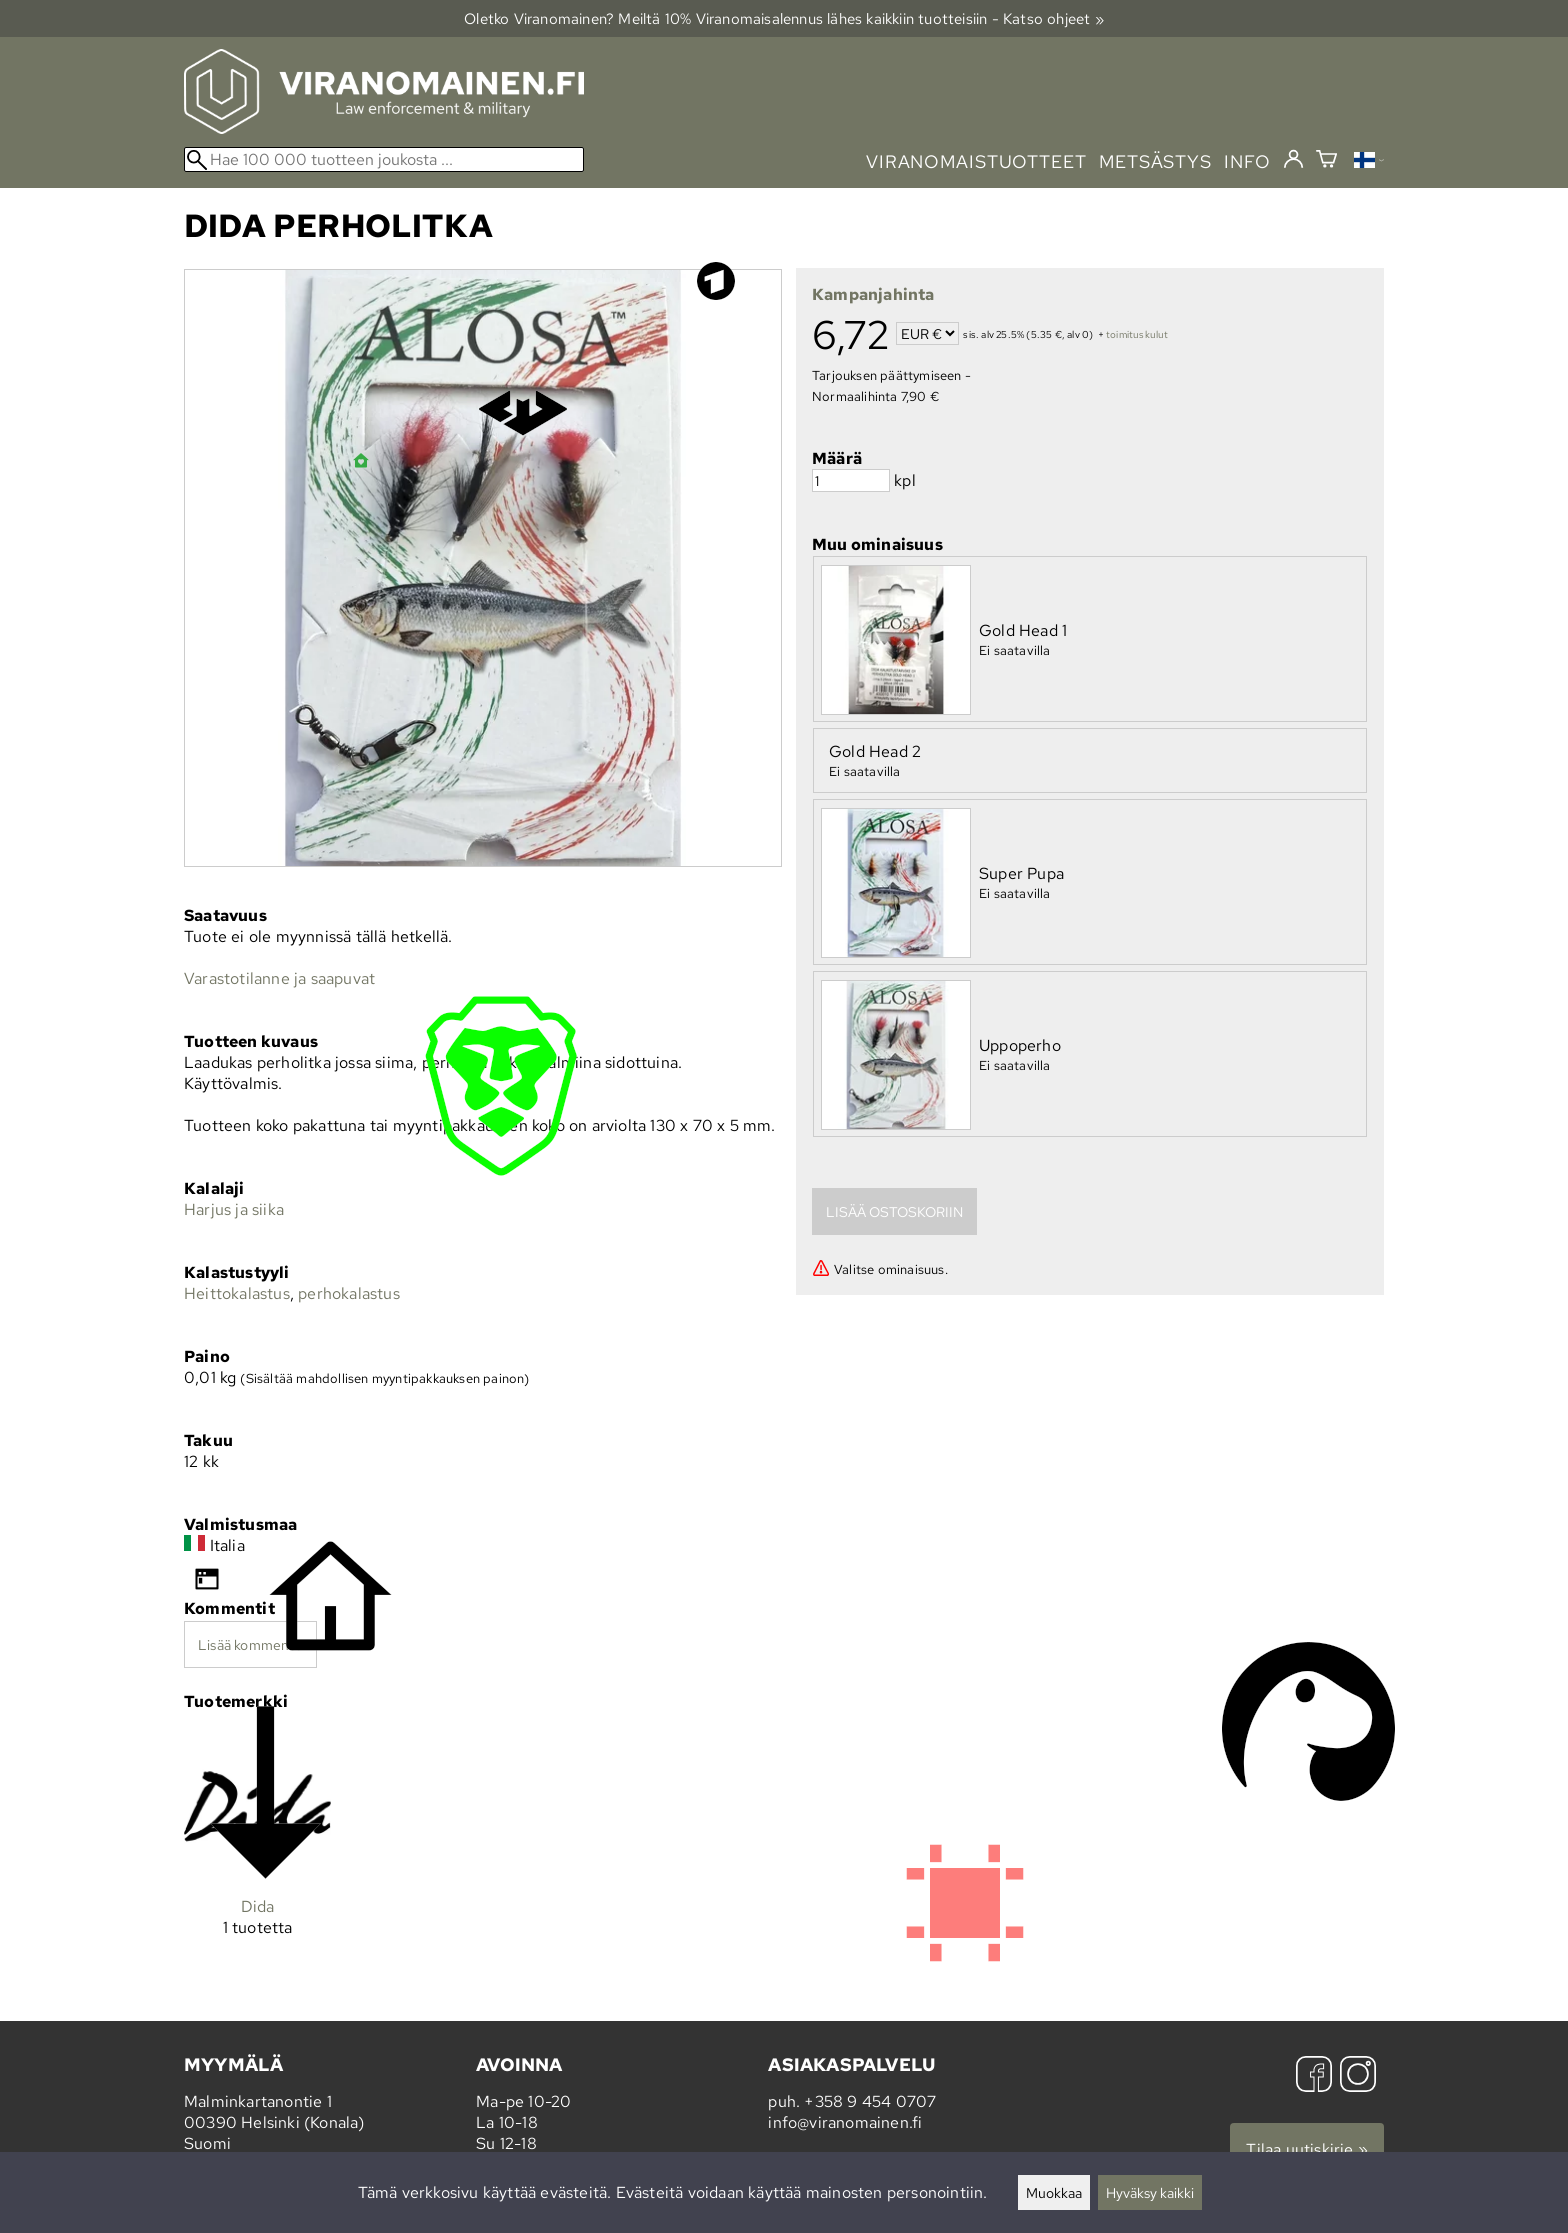 Image resolution: width=1568 pixels, height=2233 pixels. Describe the element at coordinates (523, 413) in the screenshot. I see `basic attention token (bat) cryptocurrency logo` at that location.